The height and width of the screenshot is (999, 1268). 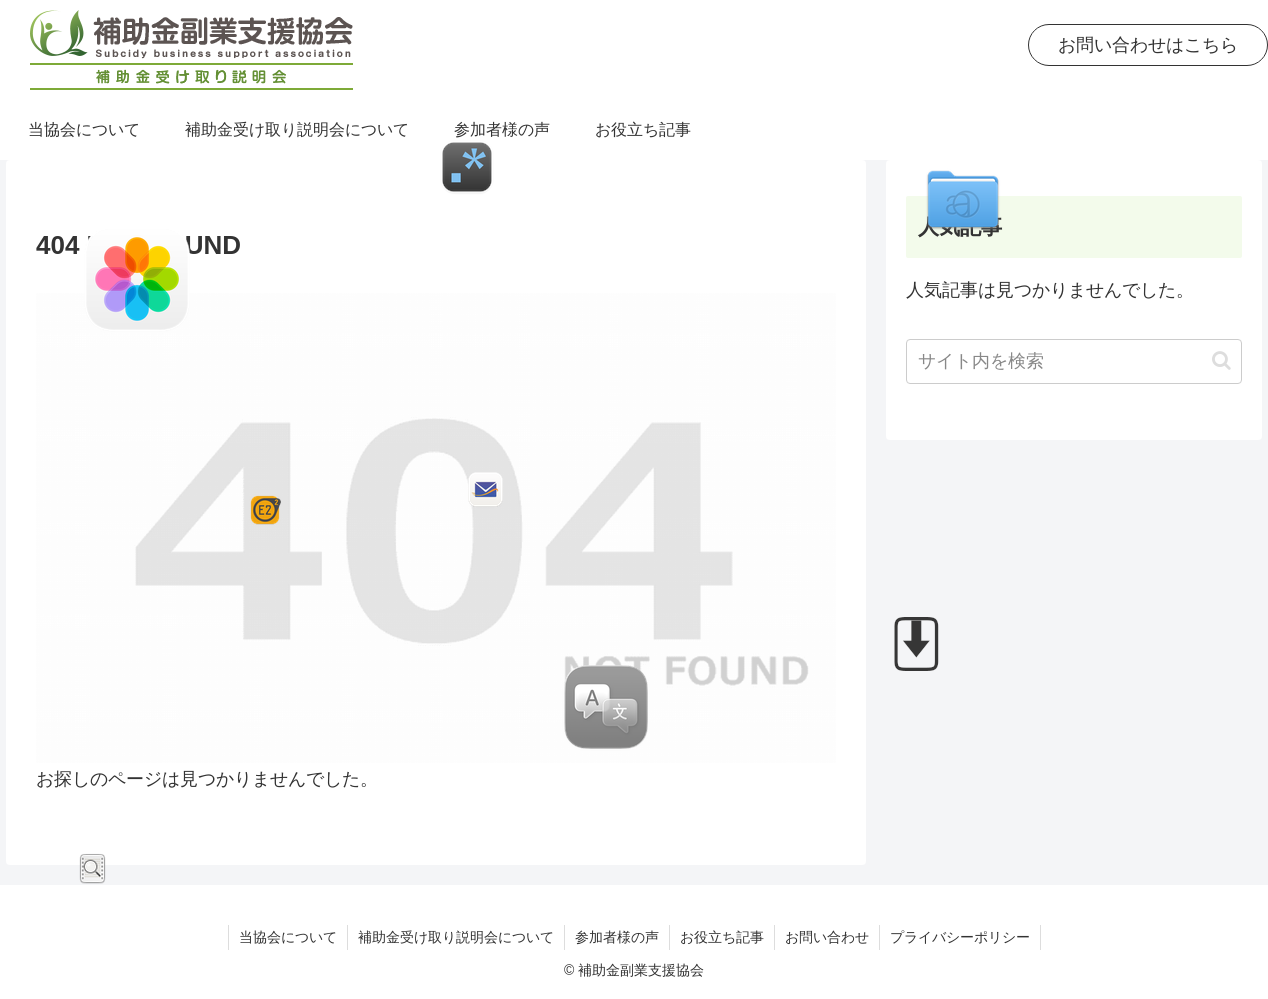 I want to click on open regexr app for testing regular expressions, so click(x=467, y=167).